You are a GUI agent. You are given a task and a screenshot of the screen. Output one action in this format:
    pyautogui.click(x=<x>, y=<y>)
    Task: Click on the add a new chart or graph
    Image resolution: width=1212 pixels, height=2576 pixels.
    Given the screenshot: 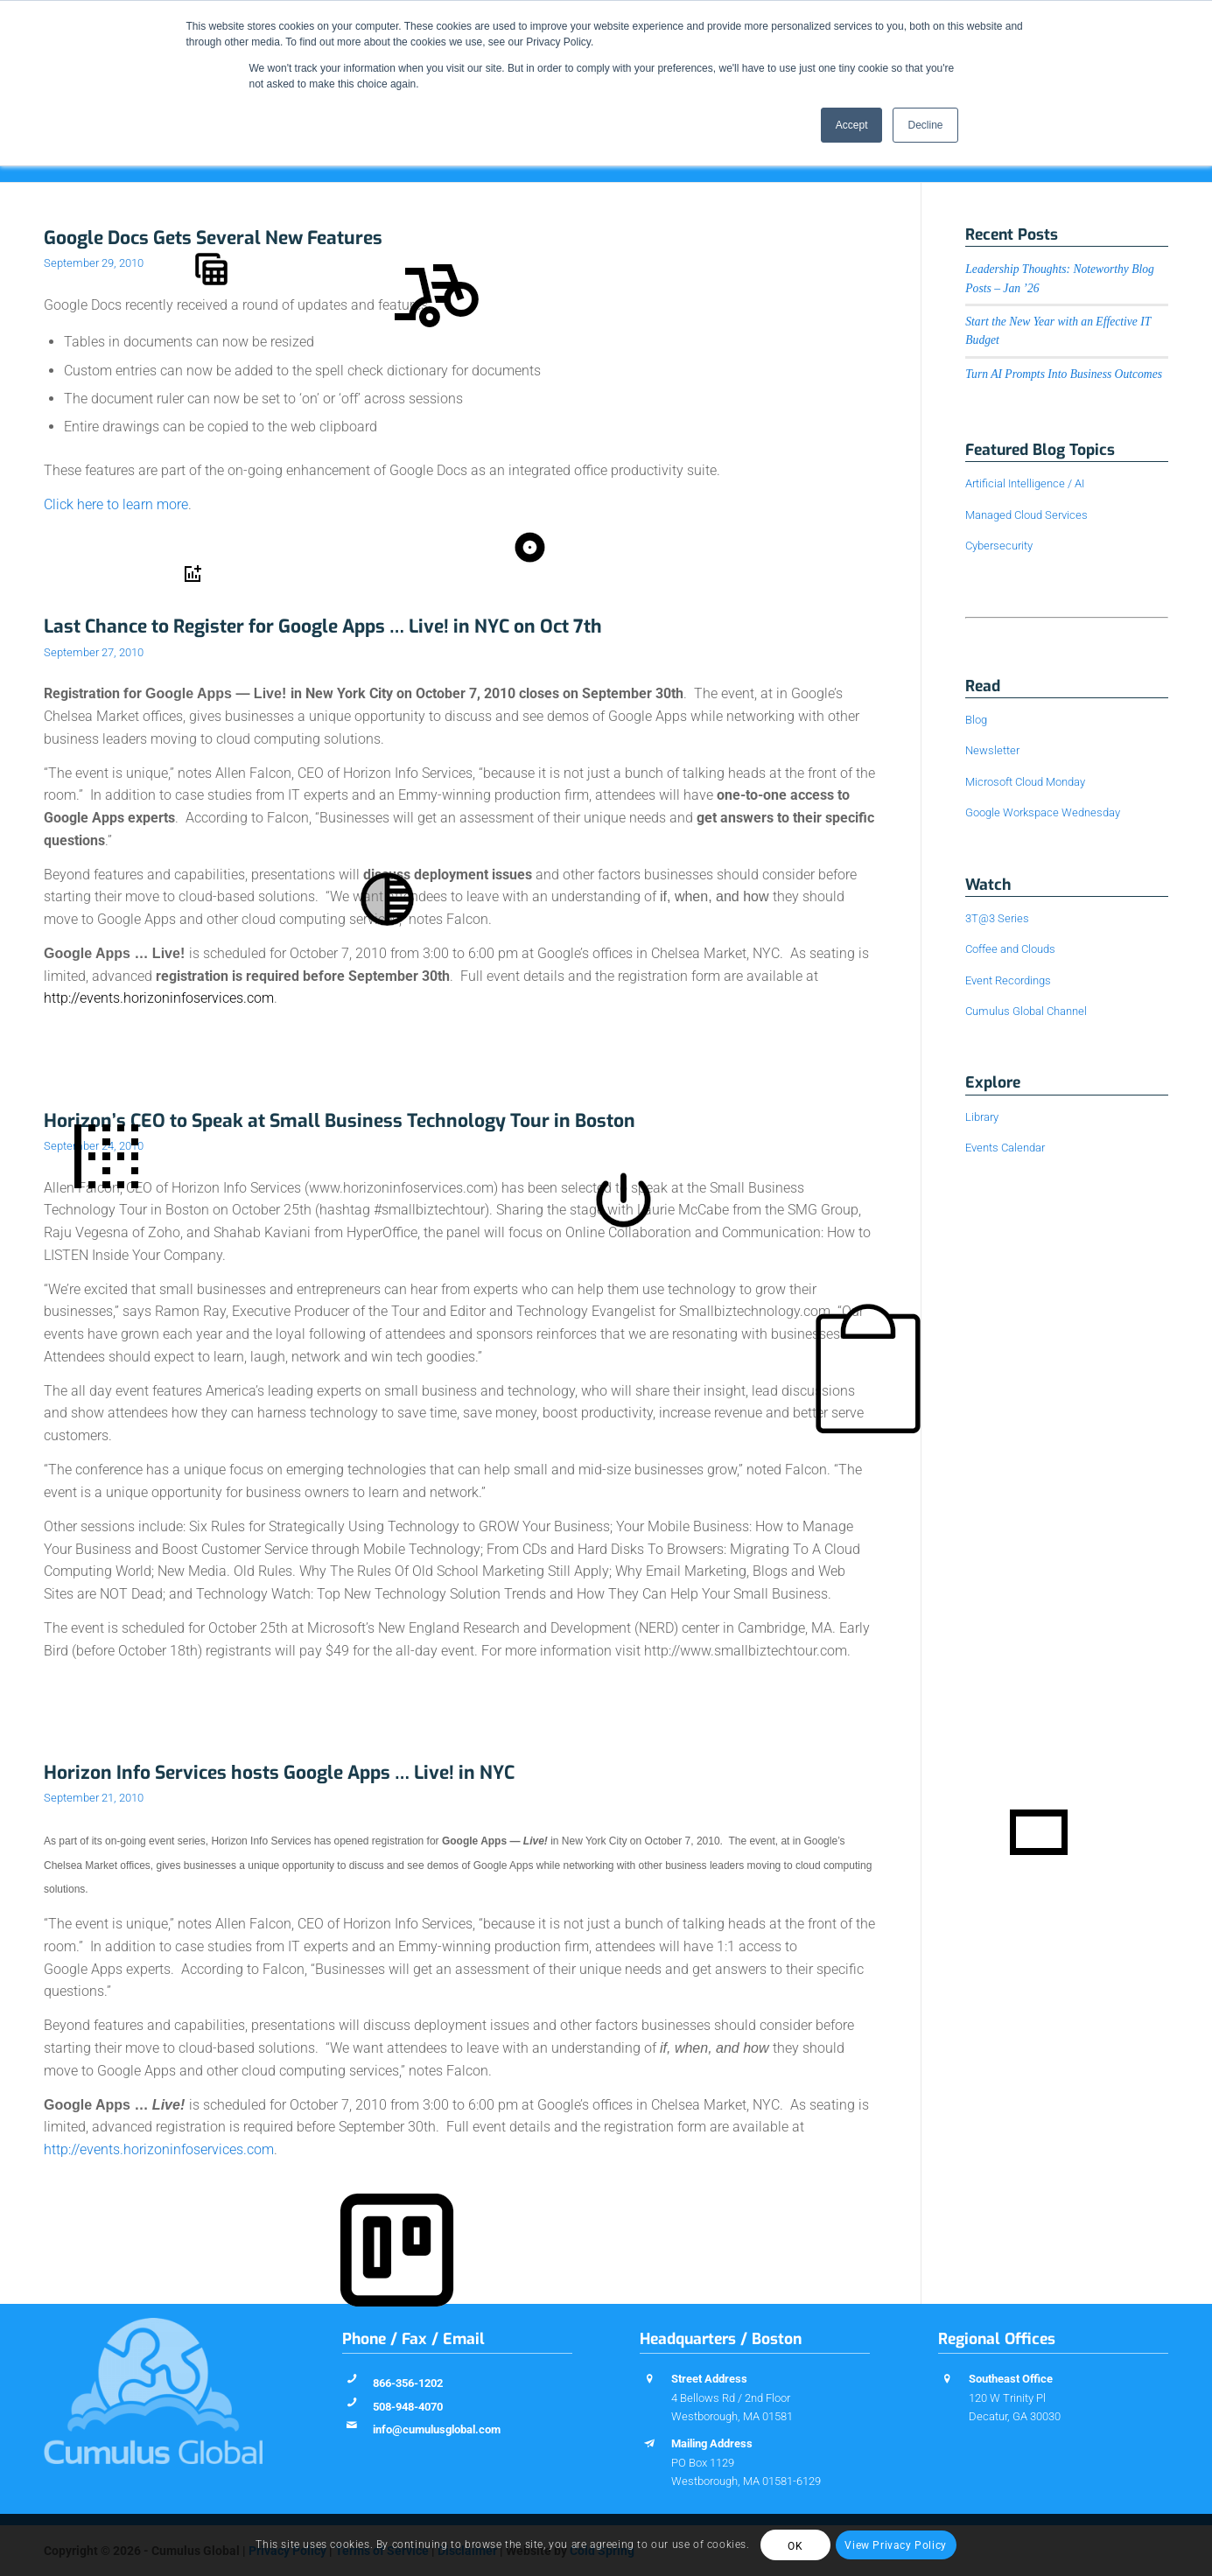 What is the action you would take?
    pyautogui.click(x=193, y=574)
    